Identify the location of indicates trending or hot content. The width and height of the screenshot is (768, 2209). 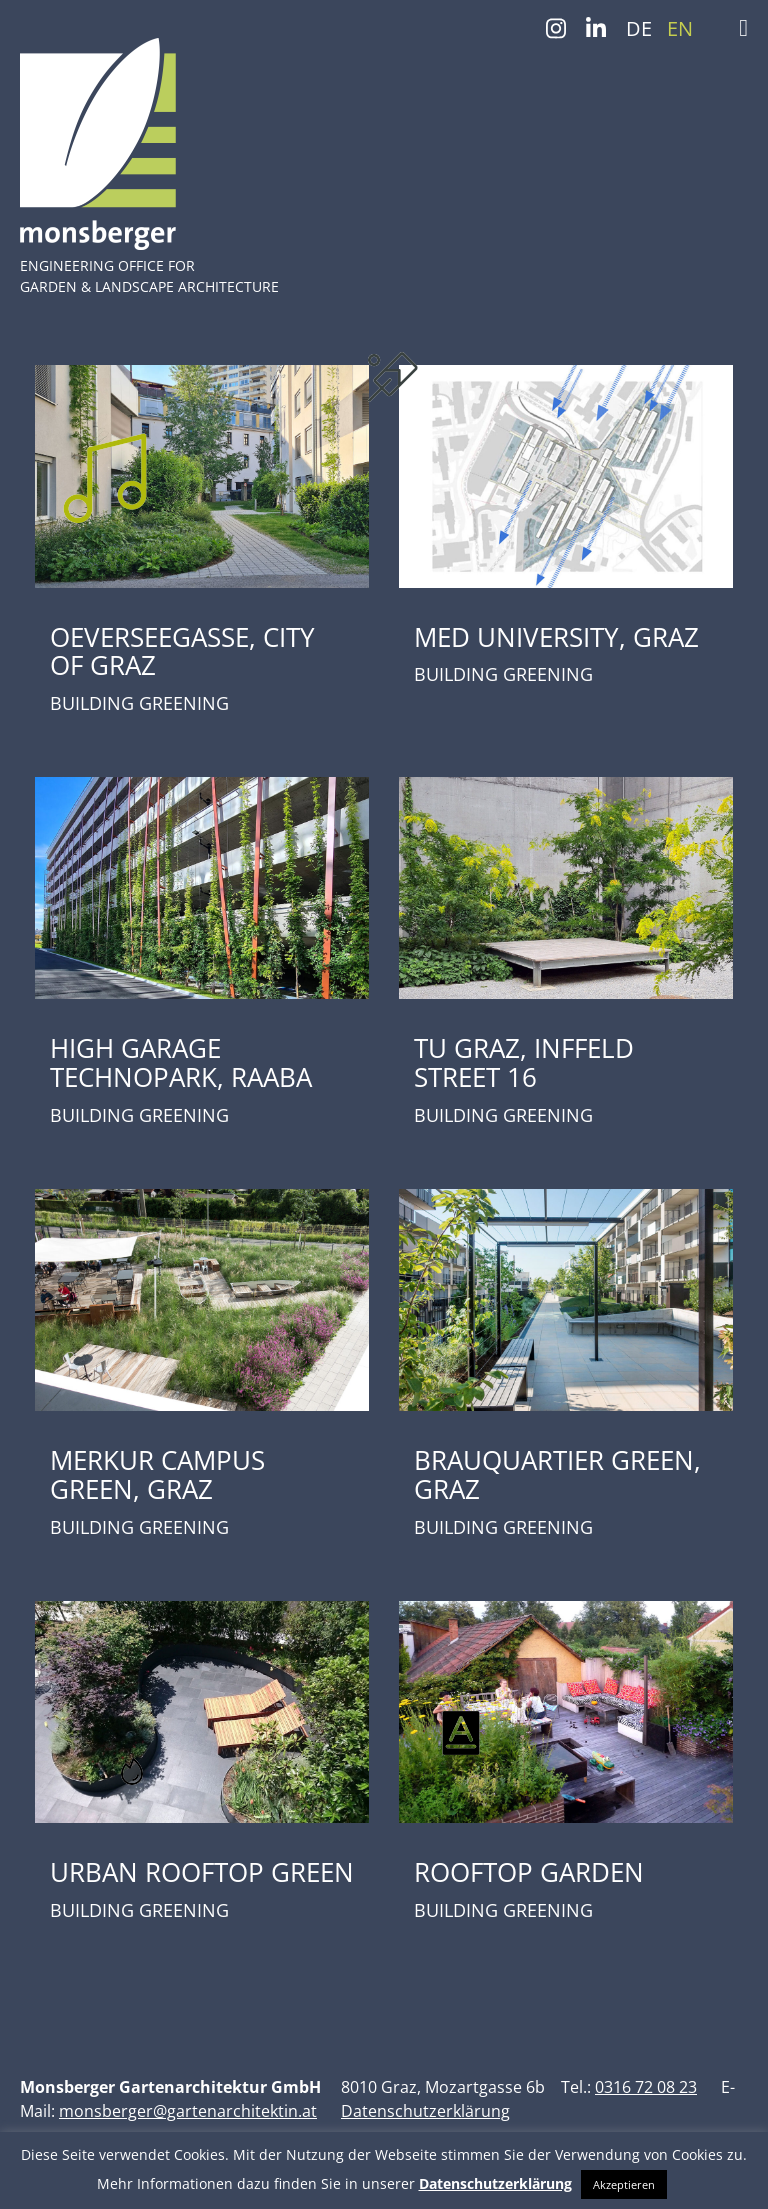
(132, 1772).